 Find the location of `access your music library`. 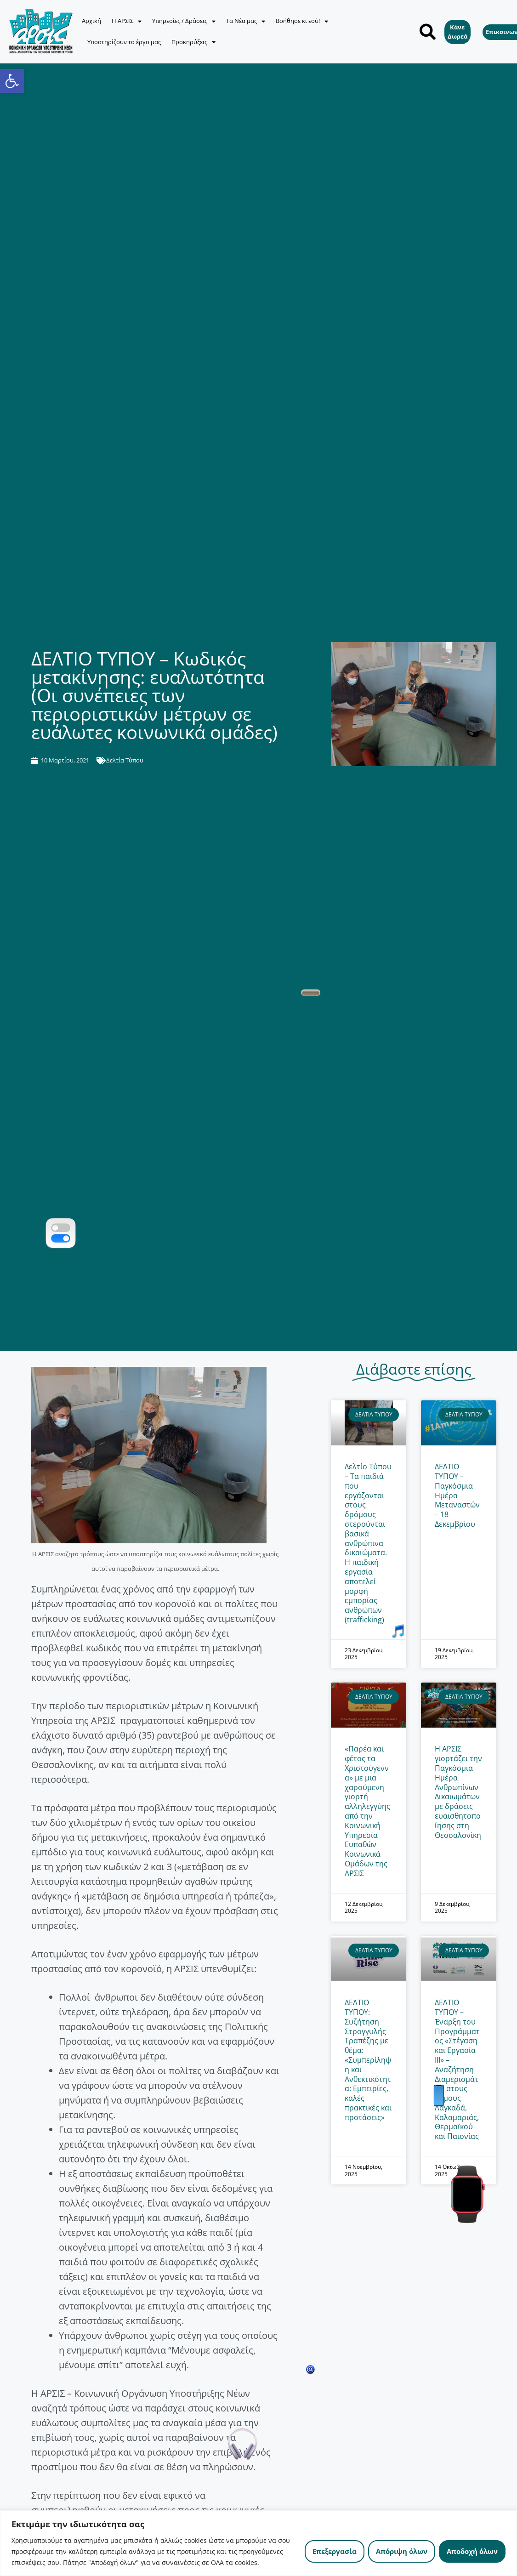

access your music library is located at coordinates (398, 1631).